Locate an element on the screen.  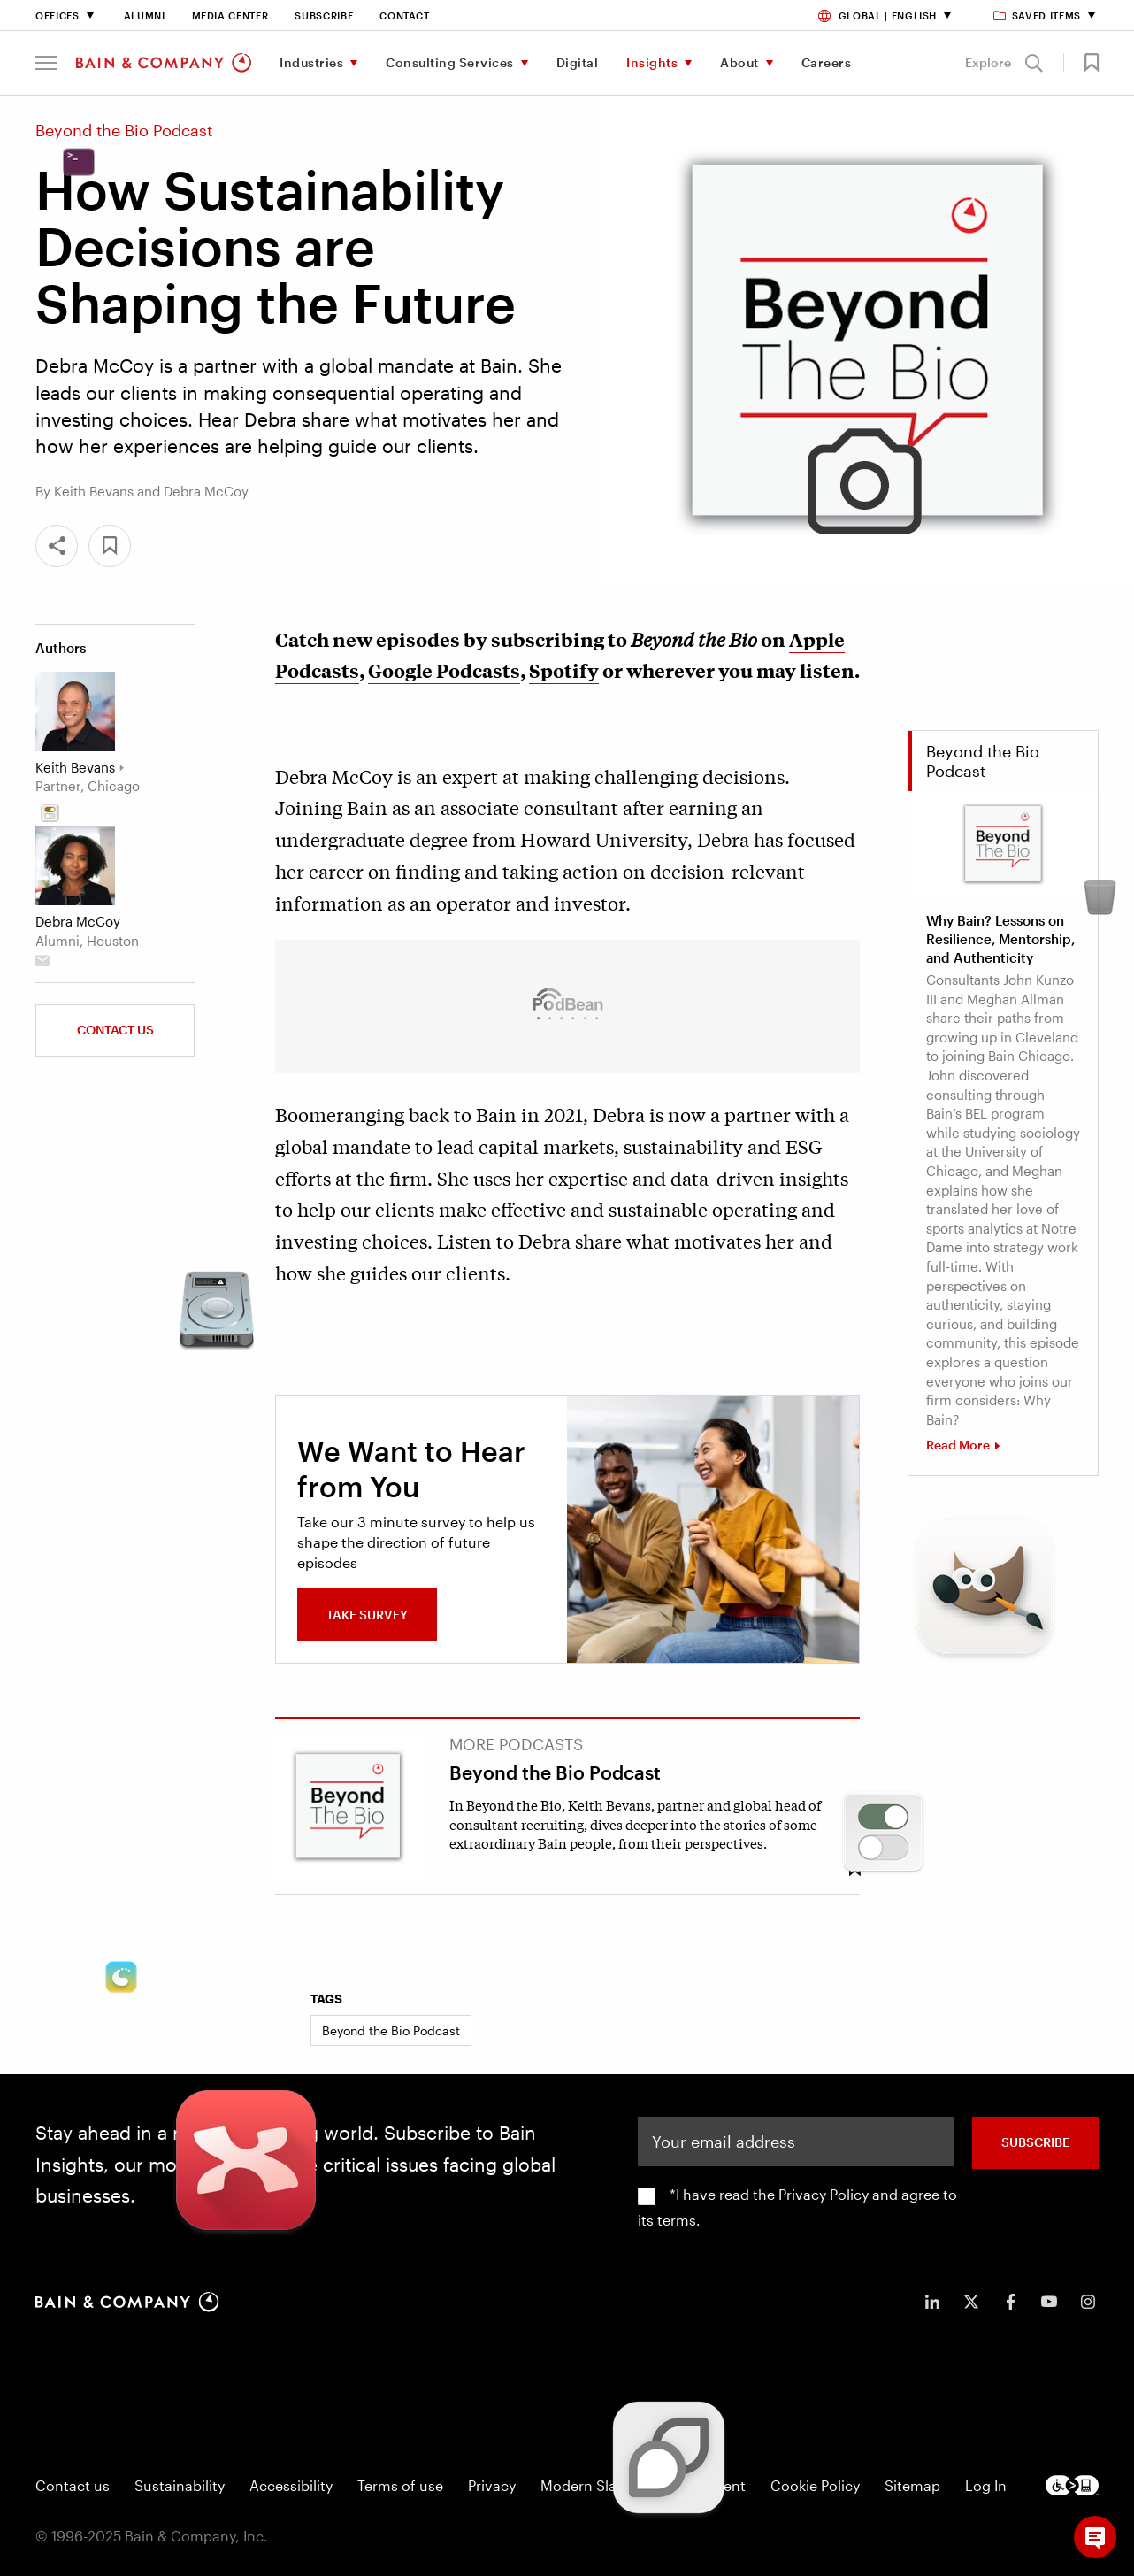
open the trash to view deleted items is located at coordinates (1100, 896).